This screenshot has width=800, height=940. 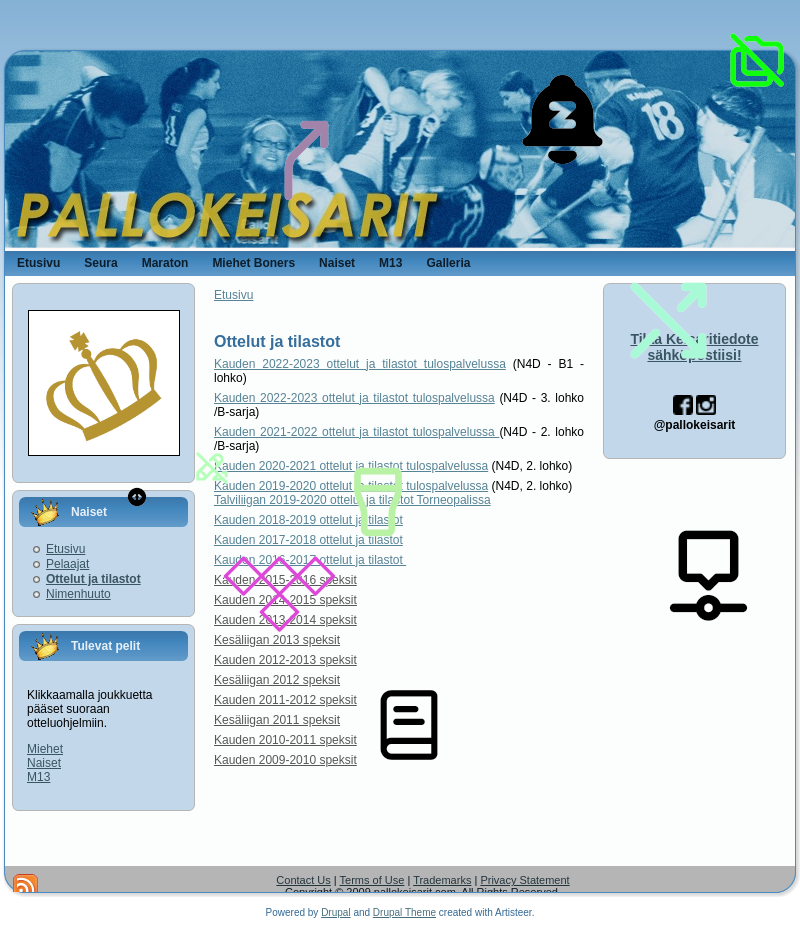 What do you see at coordinates (304, 160) in the screenshot?
I see `bear right at the next turn` at bounding box center [304, 160].